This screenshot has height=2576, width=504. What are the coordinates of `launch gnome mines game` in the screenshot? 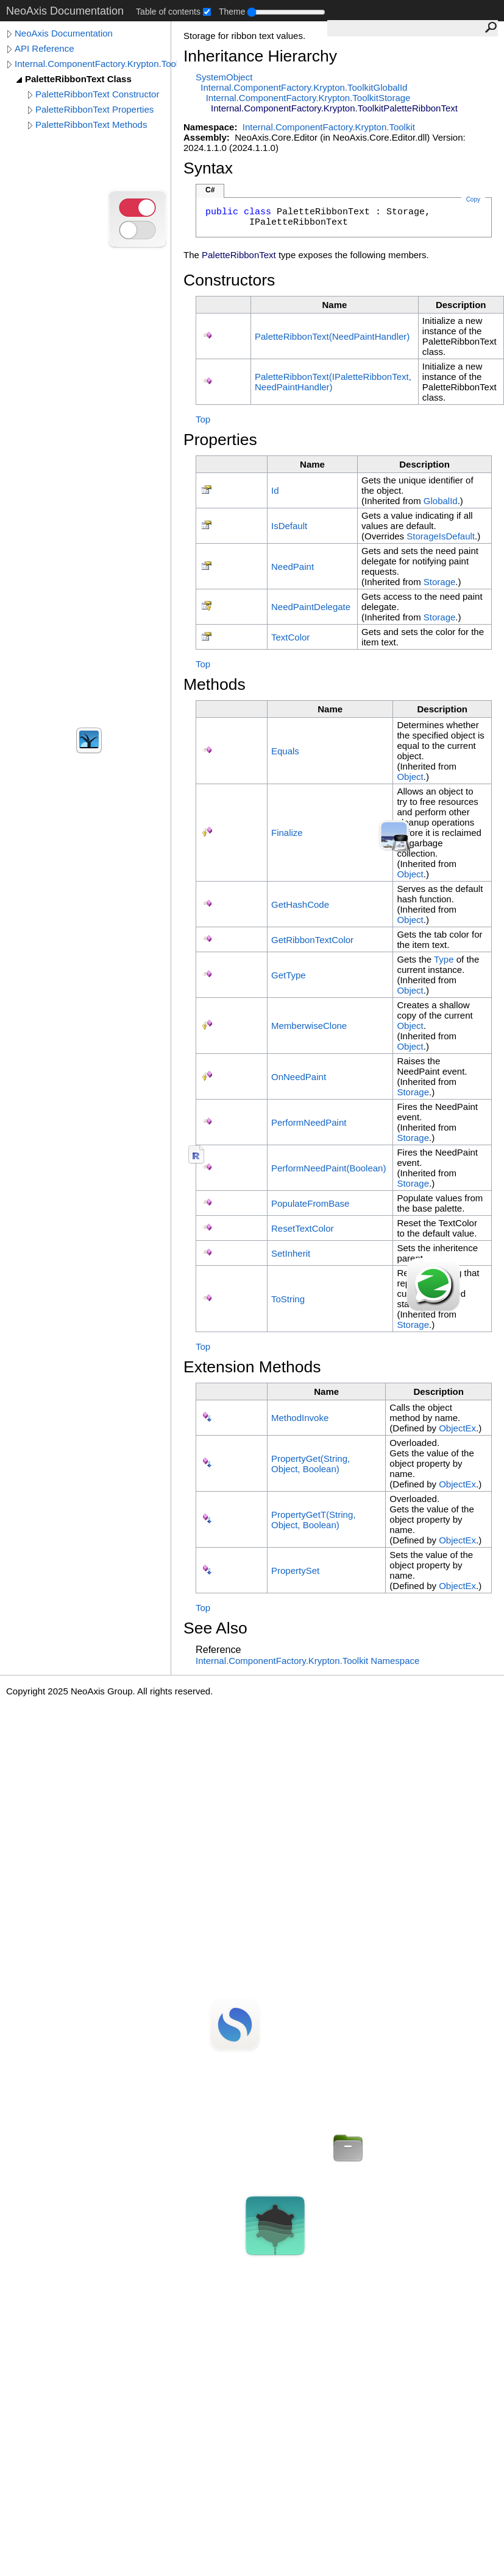 It's located at (275, 2225).